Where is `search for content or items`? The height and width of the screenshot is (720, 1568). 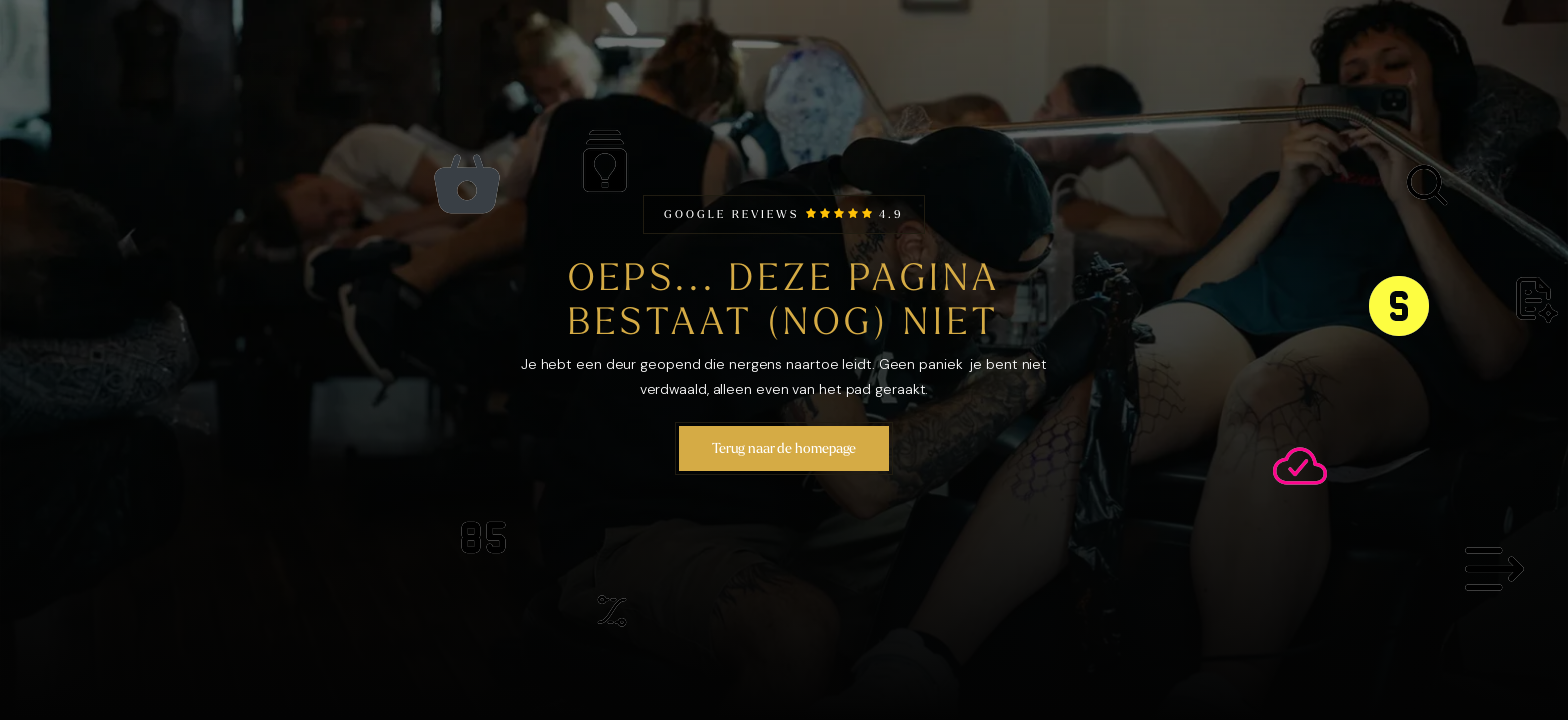 search for content or items is located at coordinates (1427, 185).